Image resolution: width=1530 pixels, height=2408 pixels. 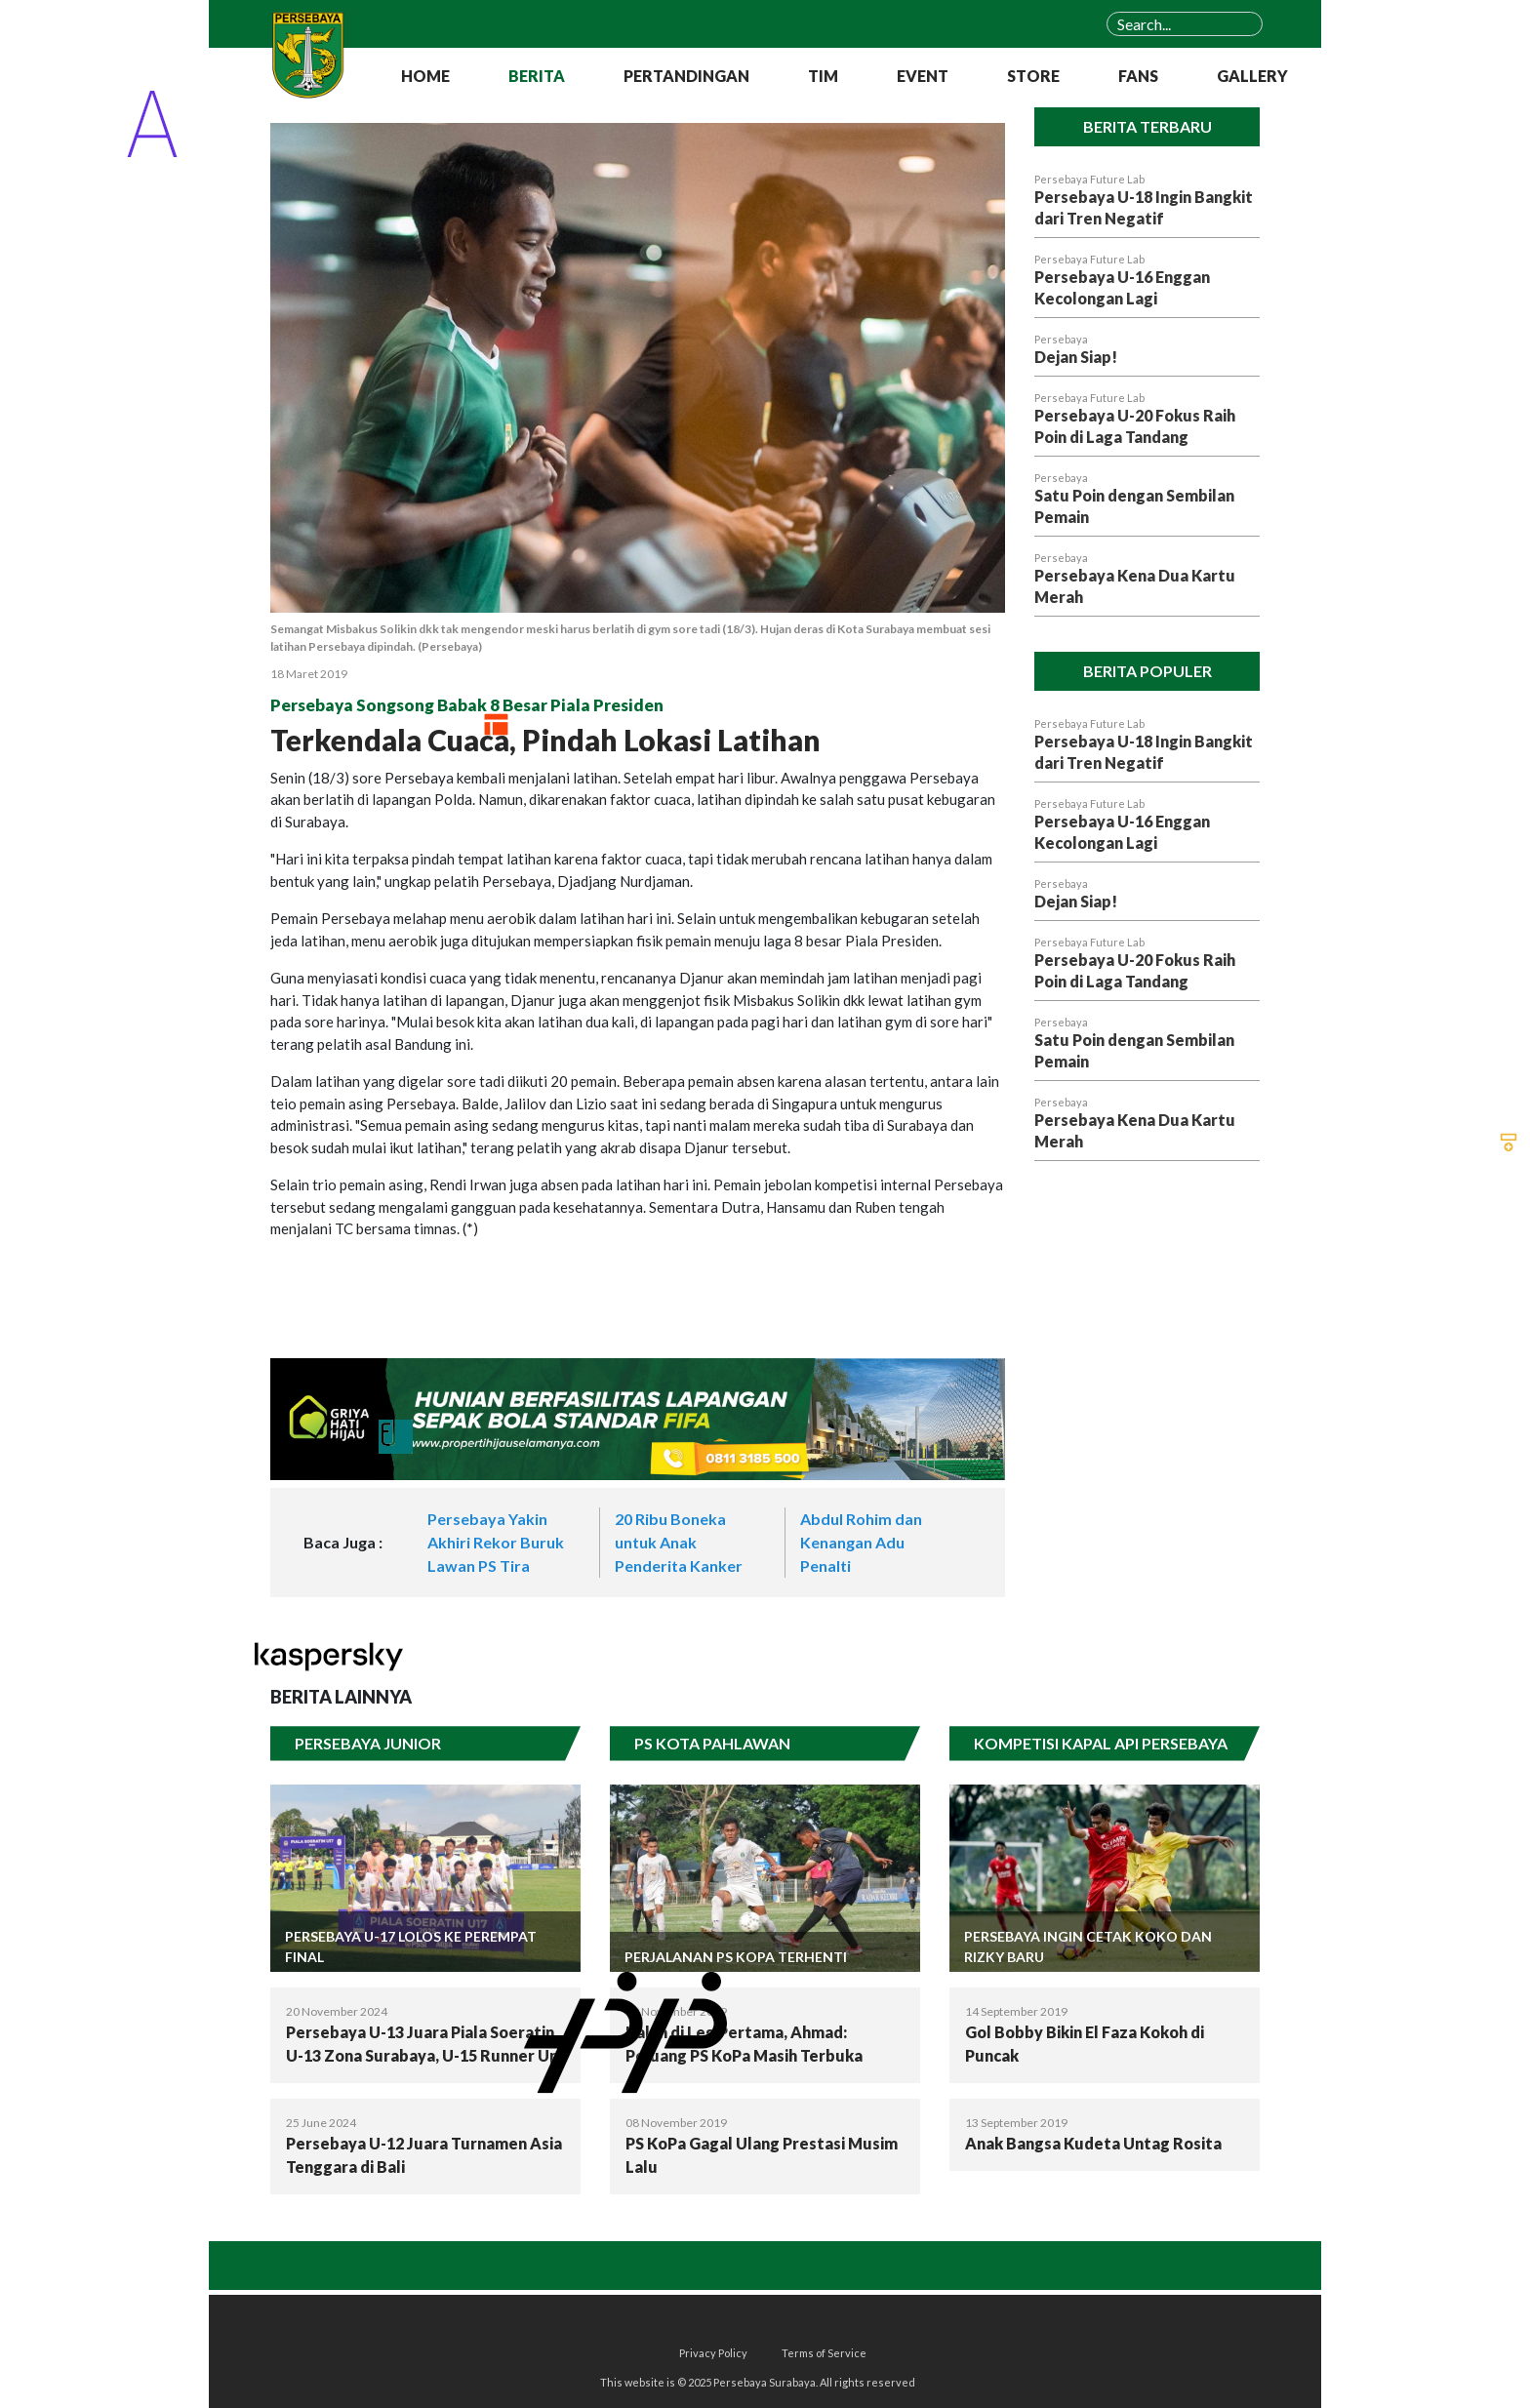 What do you see at coordinates (1509, 1142) in the screenshot?
I see `insert a new row below the current selection` at bounding box center [1509, 1142].